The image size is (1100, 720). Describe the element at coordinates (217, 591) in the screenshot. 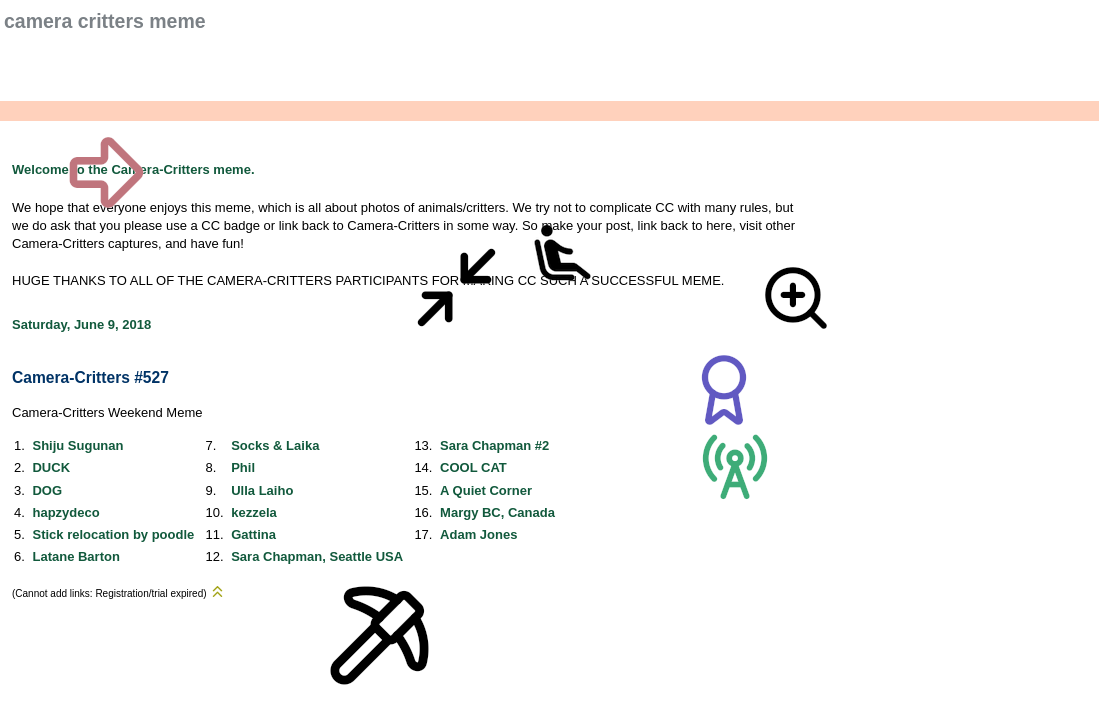

I see `scroll to top of page` at that location.